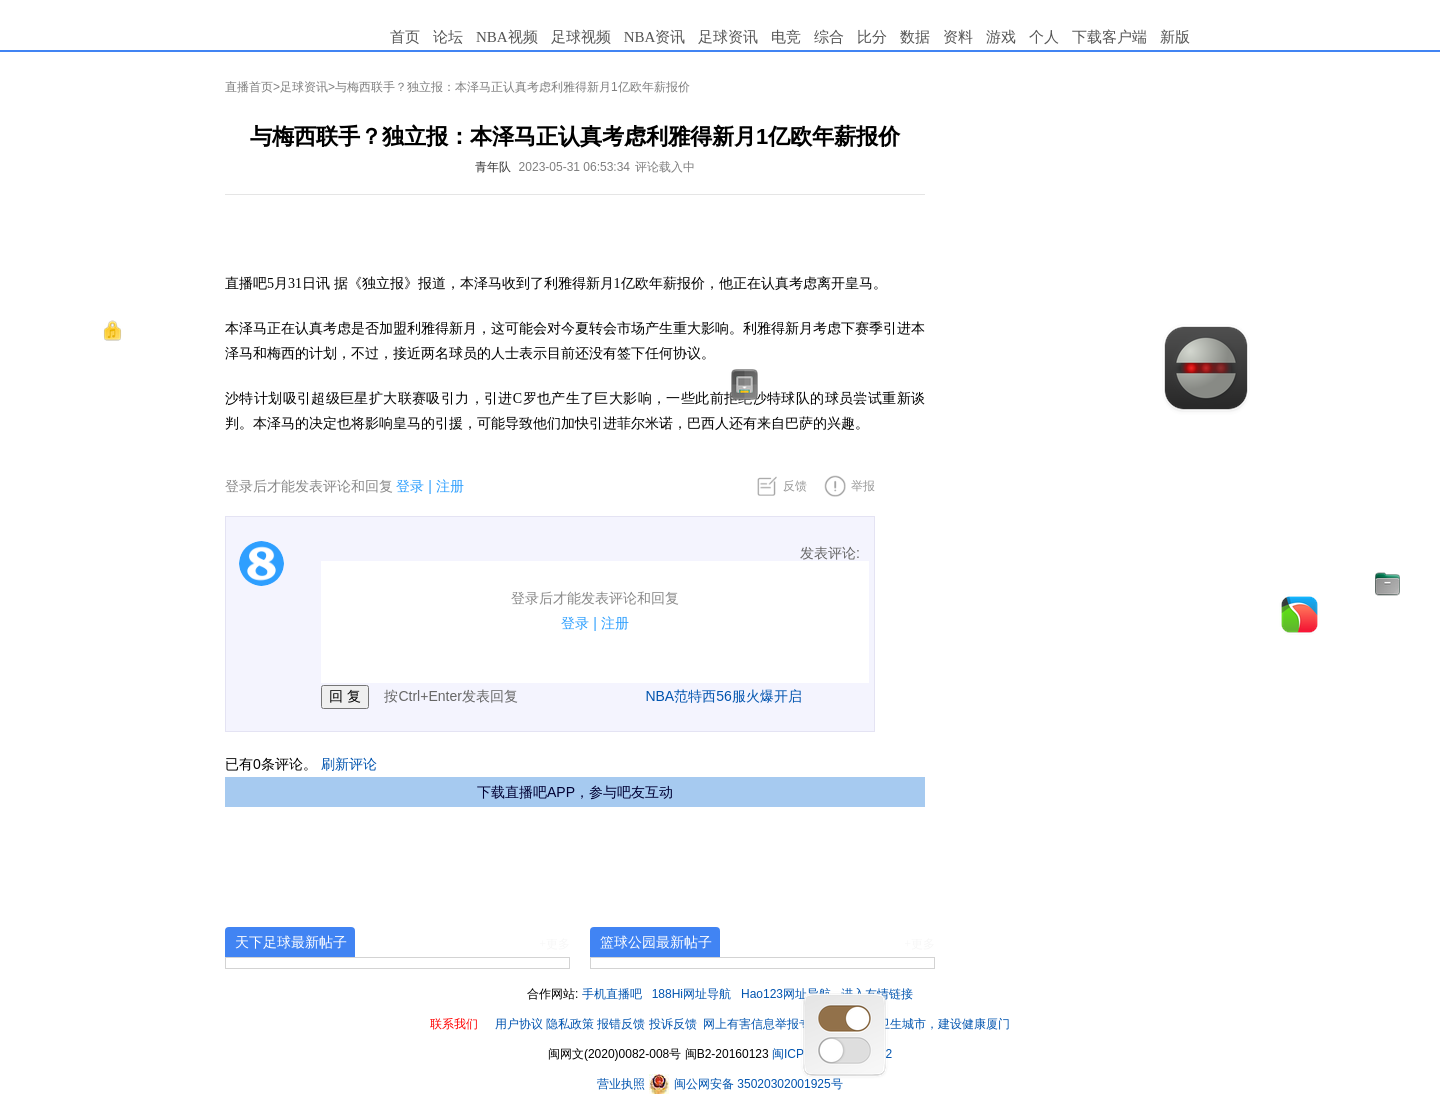 Image resolution: width=1440 pixels, height=1099 pixels. Describe the element at coordinates (1299, 614) in the screenshot. I see `open reaper digital audio workstation` at that location.